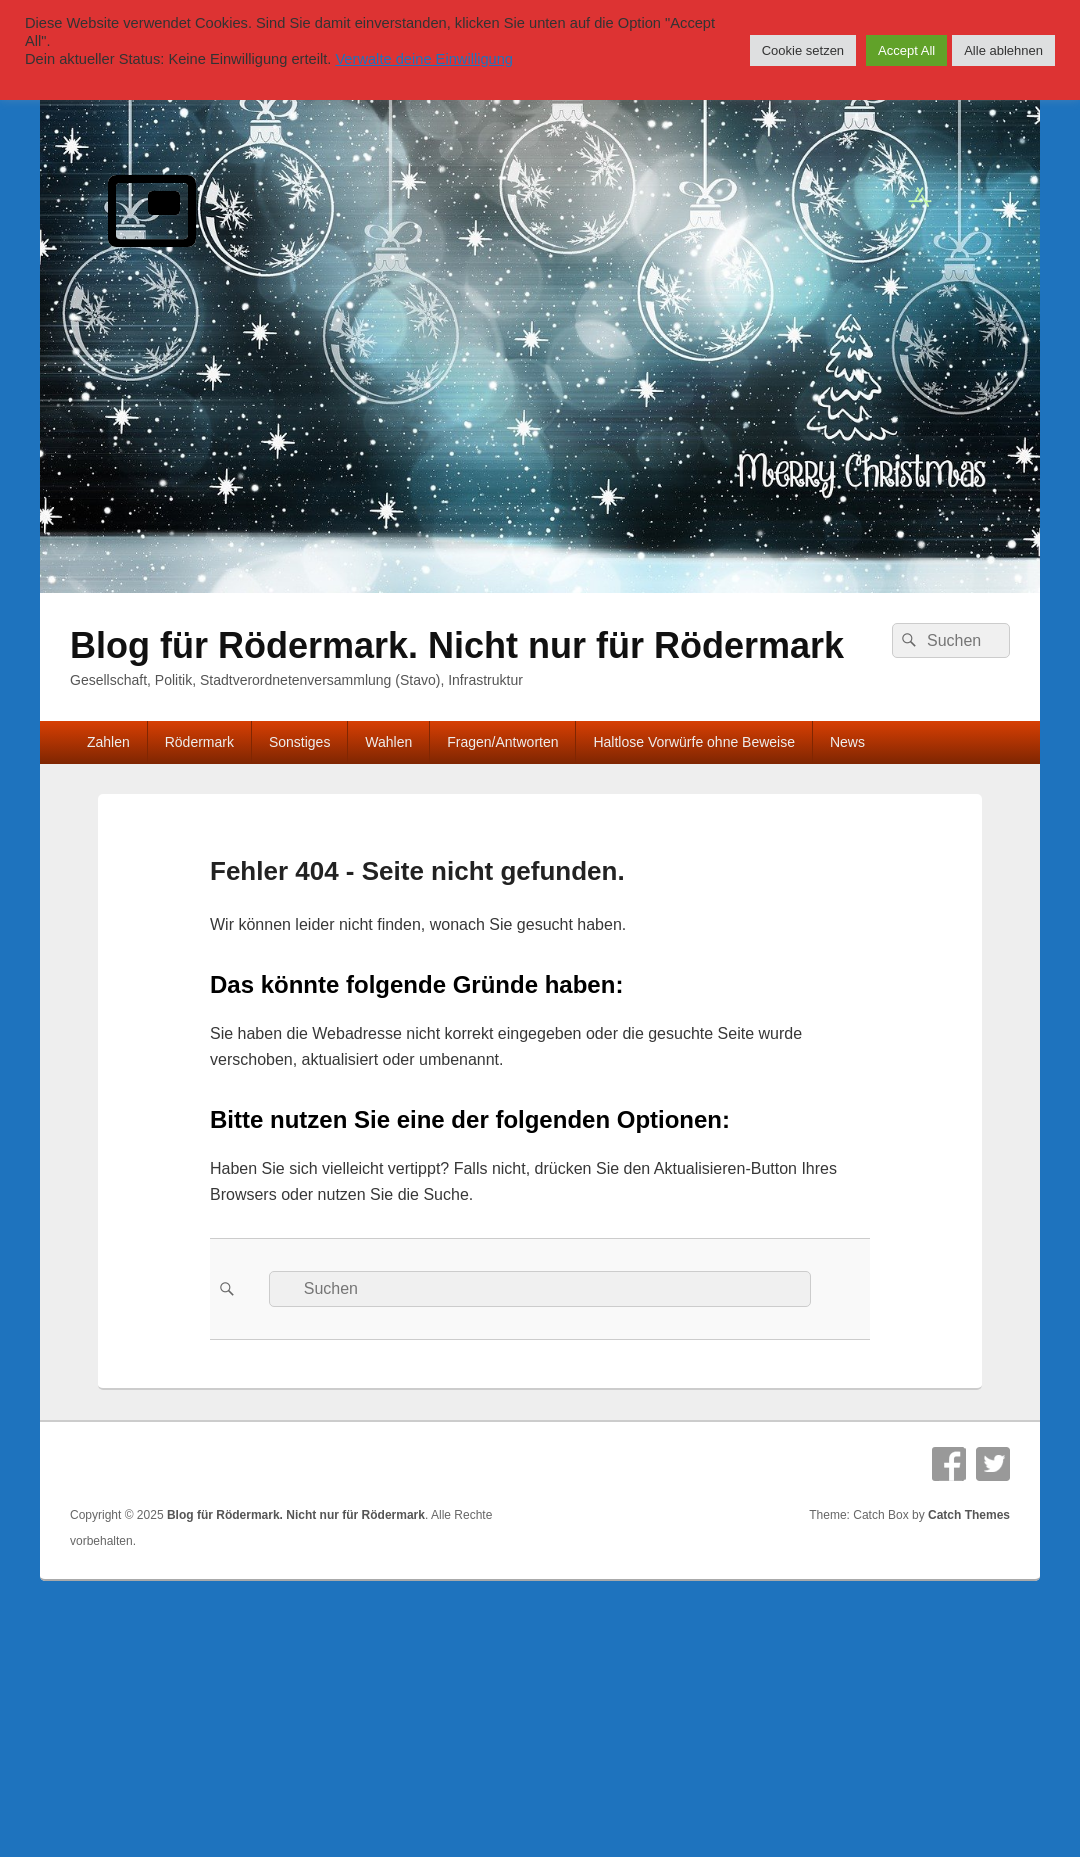 The height and width of the screenshot is (1857, 1080). What do you see at coordinates (152, 211) in the screenshot?
I see `enable picture-in-picture mode` at bounding box center [152, 211].